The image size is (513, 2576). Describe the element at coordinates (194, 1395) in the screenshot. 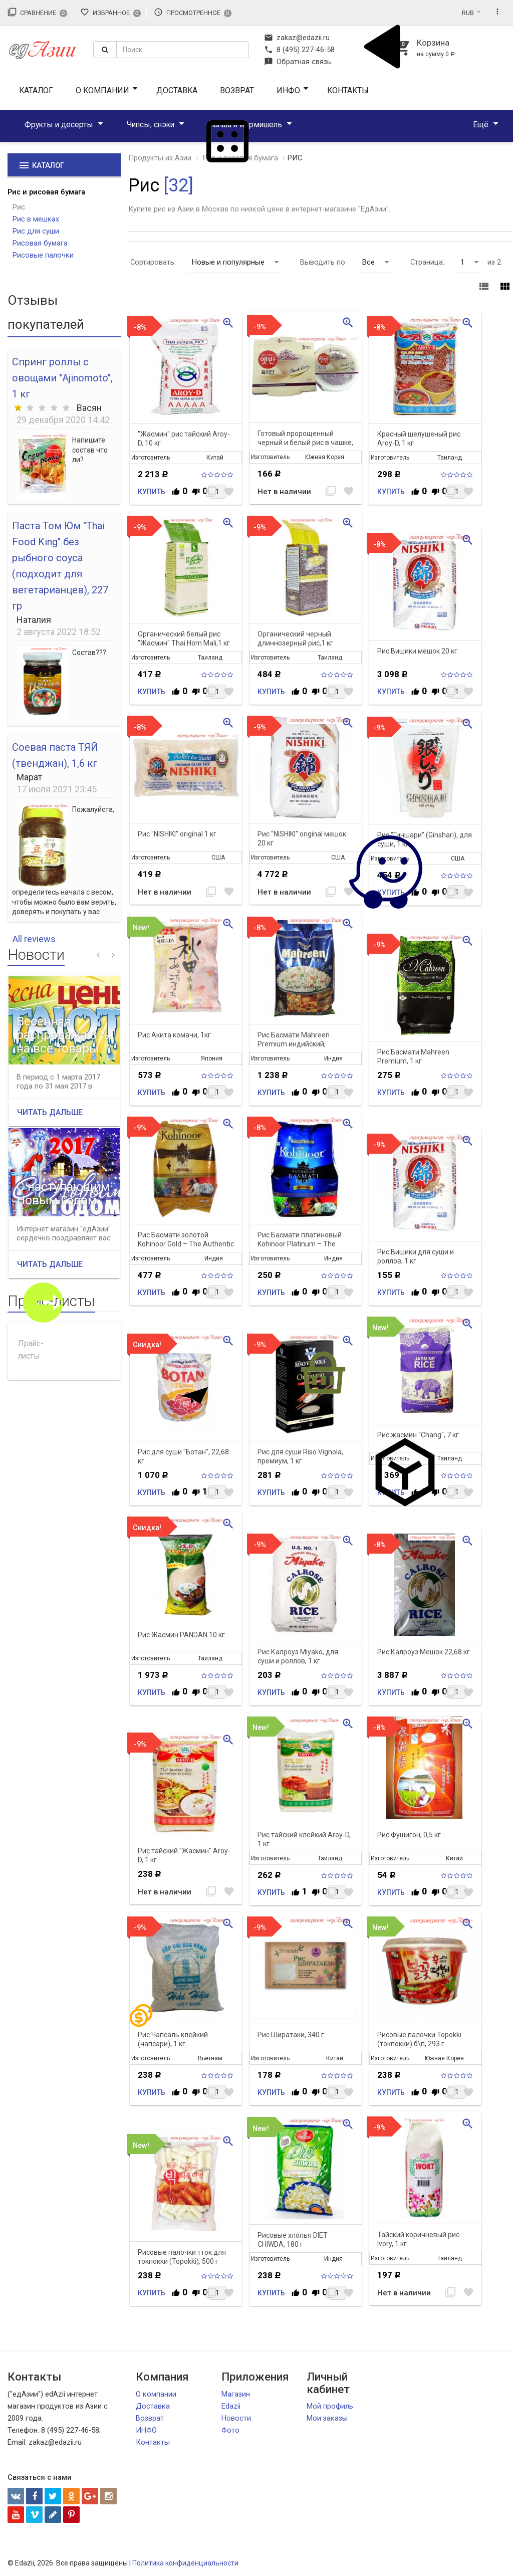

I see `minutemailer logo` at that location.